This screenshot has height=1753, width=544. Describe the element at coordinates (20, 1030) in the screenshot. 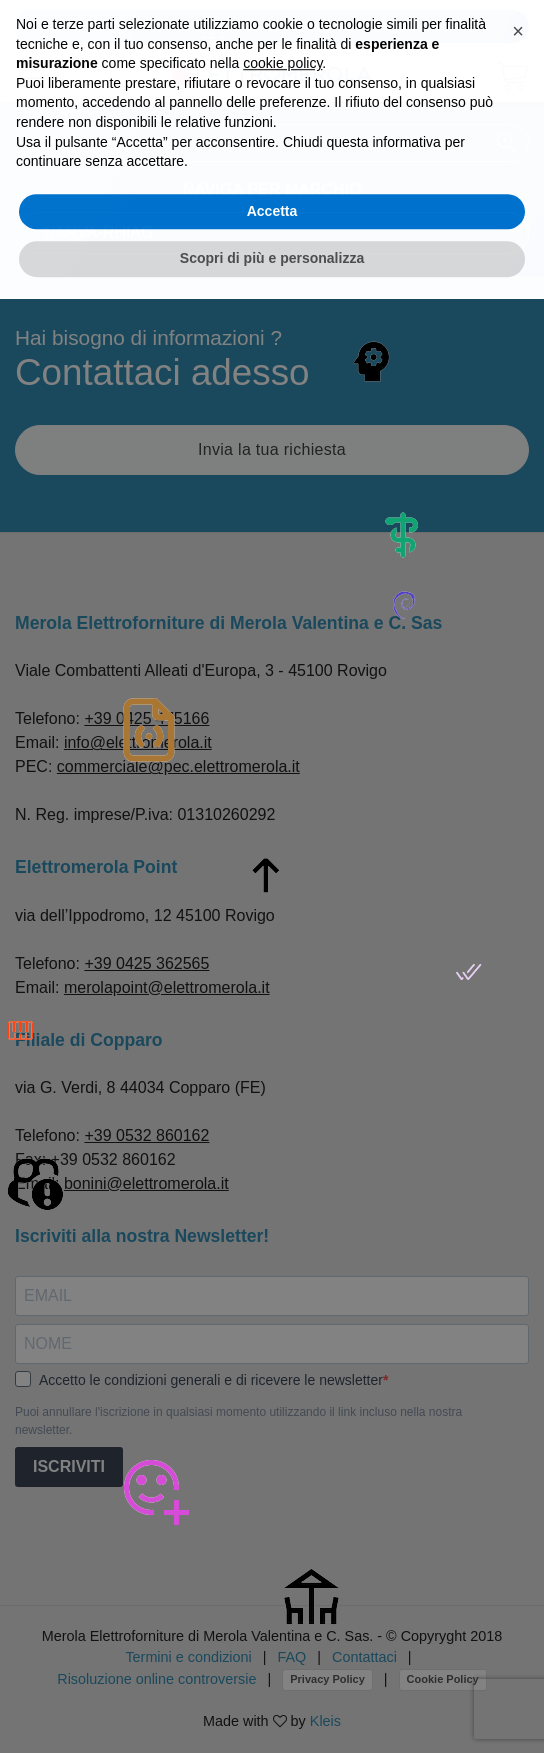

I see `open piano or keyboard instrument tool` at that location.